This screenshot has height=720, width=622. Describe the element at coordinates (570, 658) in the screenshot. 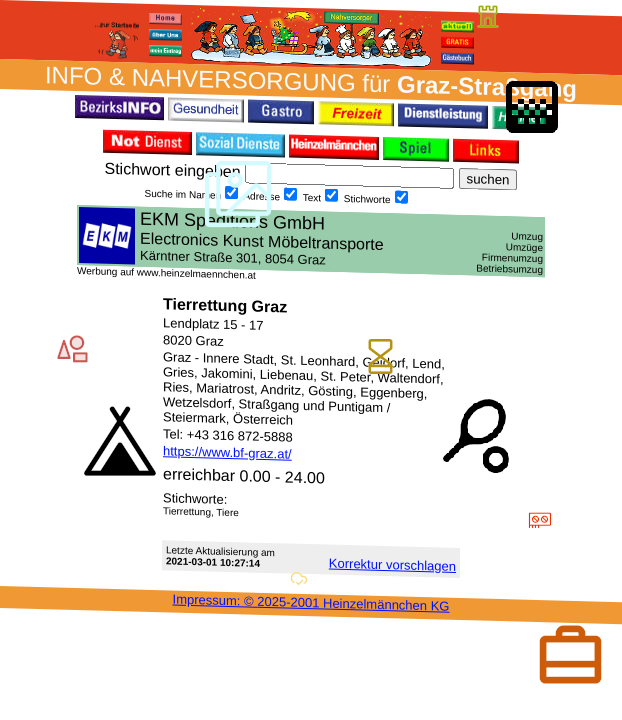

I see `access travel or trip planning features` at that location.